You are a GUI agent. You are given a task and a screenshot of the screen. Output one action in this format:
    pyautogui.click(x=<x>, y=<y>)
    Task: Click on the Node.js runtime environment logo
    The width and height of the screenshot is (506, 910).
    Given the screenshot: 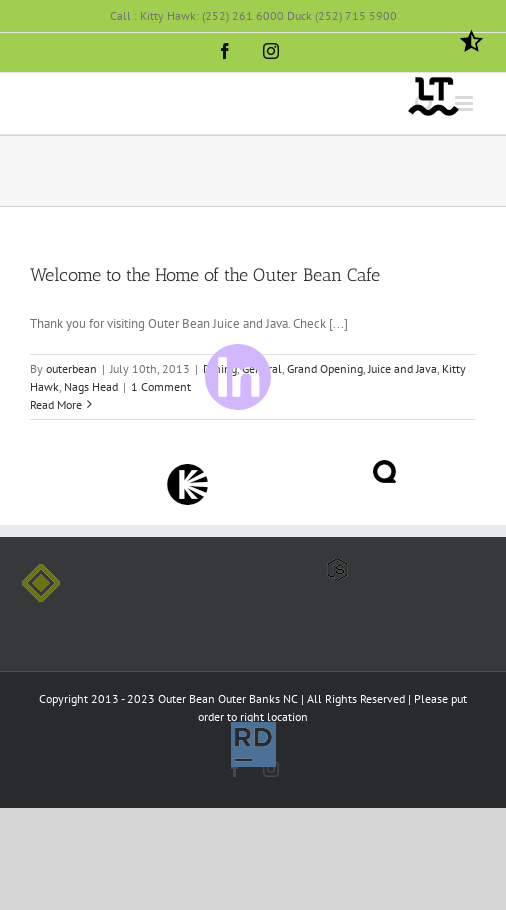 What is the action you would take?
    pyautogui.click(x=337, y=569)
    